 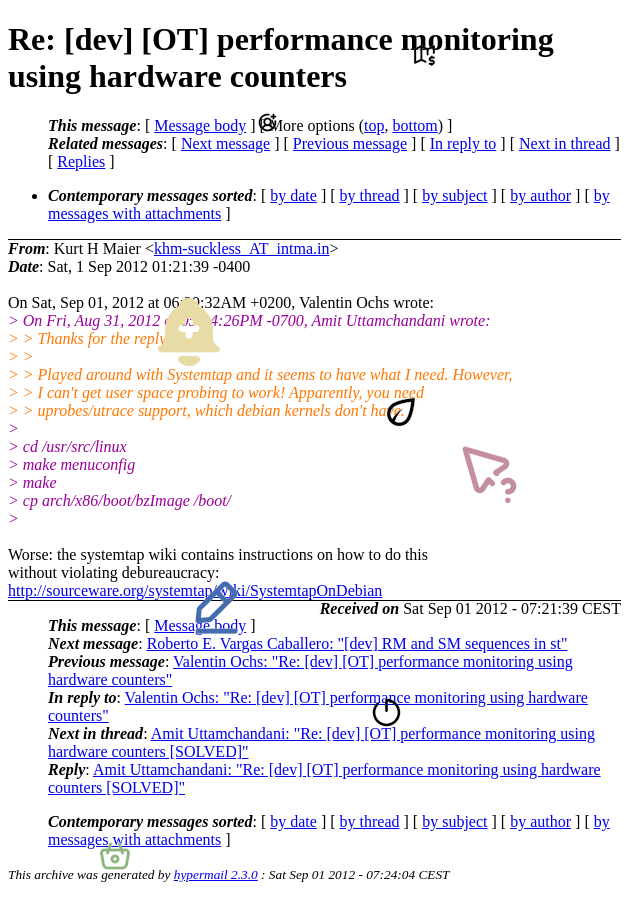 What do you see at coordinates (401, 412) in the screenshot?
I see `enable eco-friendly or power-saving mode` at bounding box center [401, 412].